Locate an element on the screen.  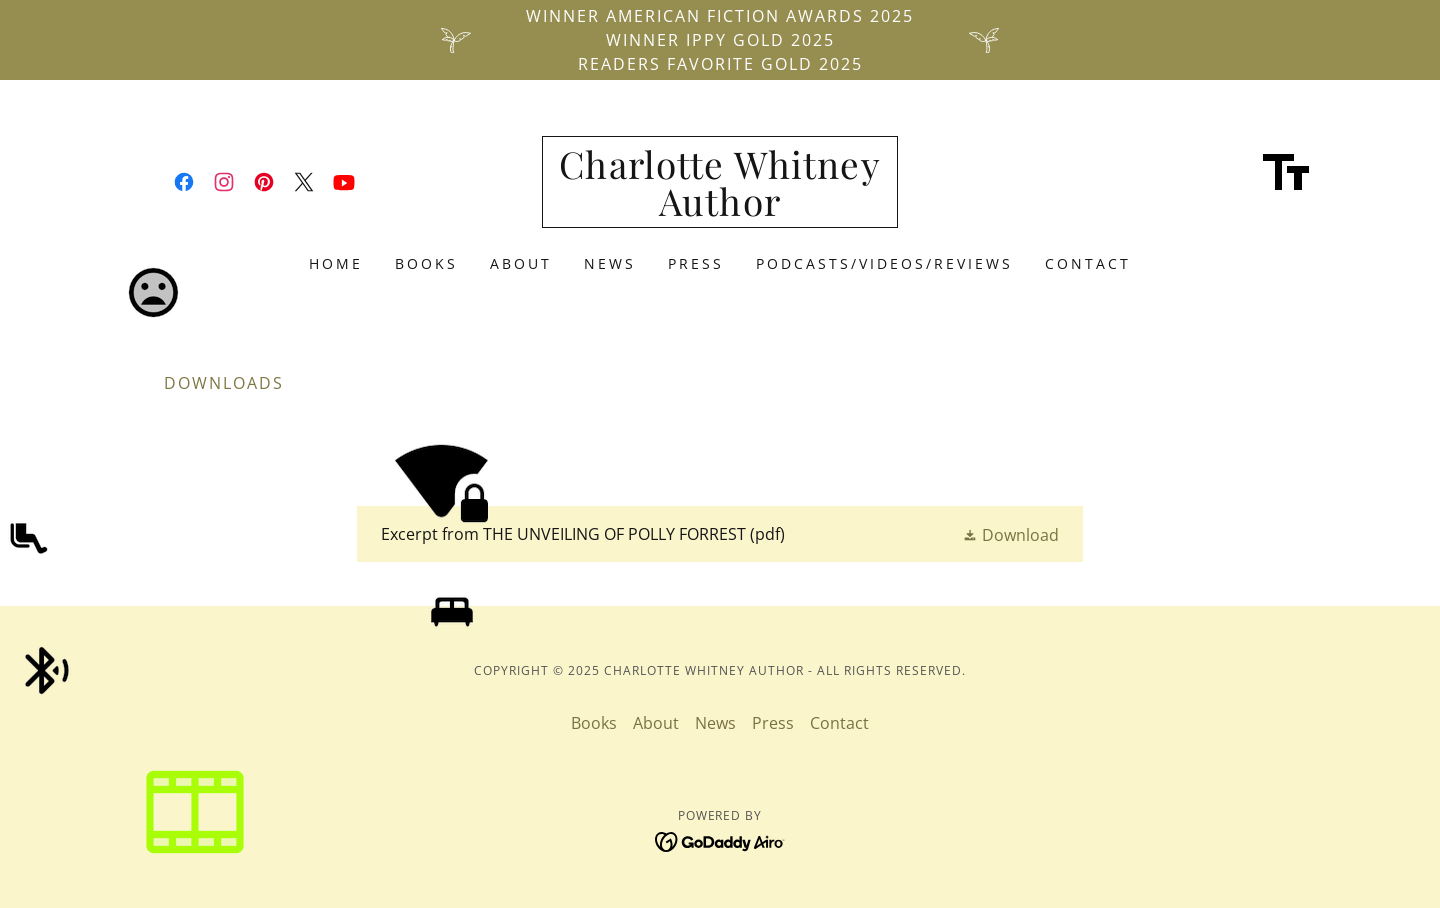
connected to a secure or password-protected wifi network is located at coordinates (441, 483).